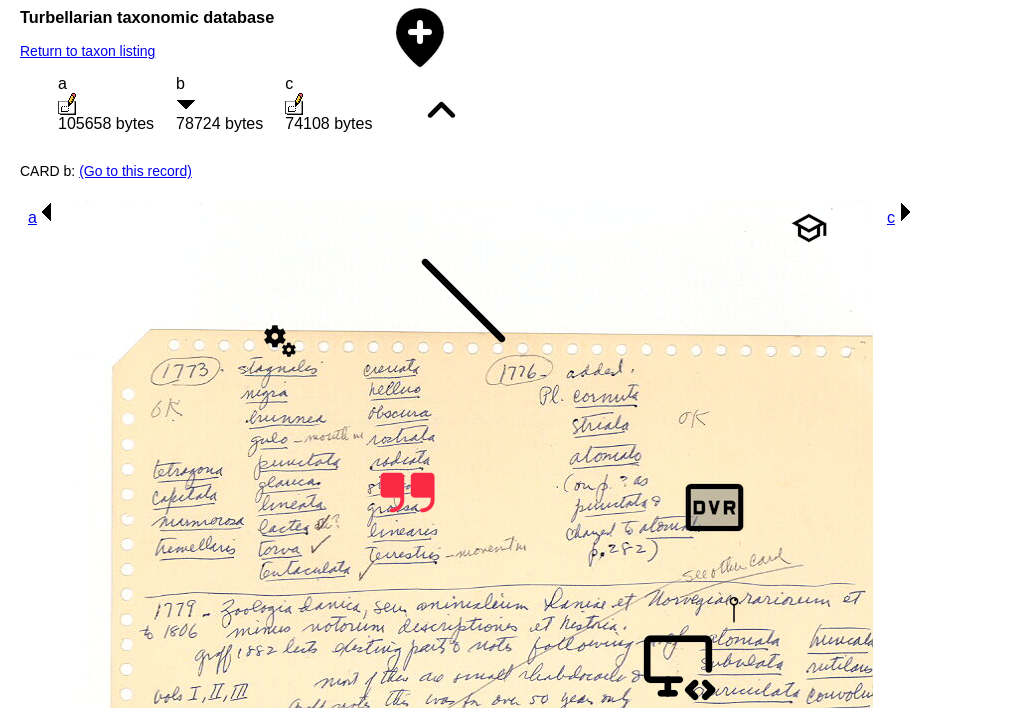 The image size is (1024, 728). What do you see at coordinates (714, 507) in the screenshot?
I see `access DVR recordings` at bounding box center [714, 507].